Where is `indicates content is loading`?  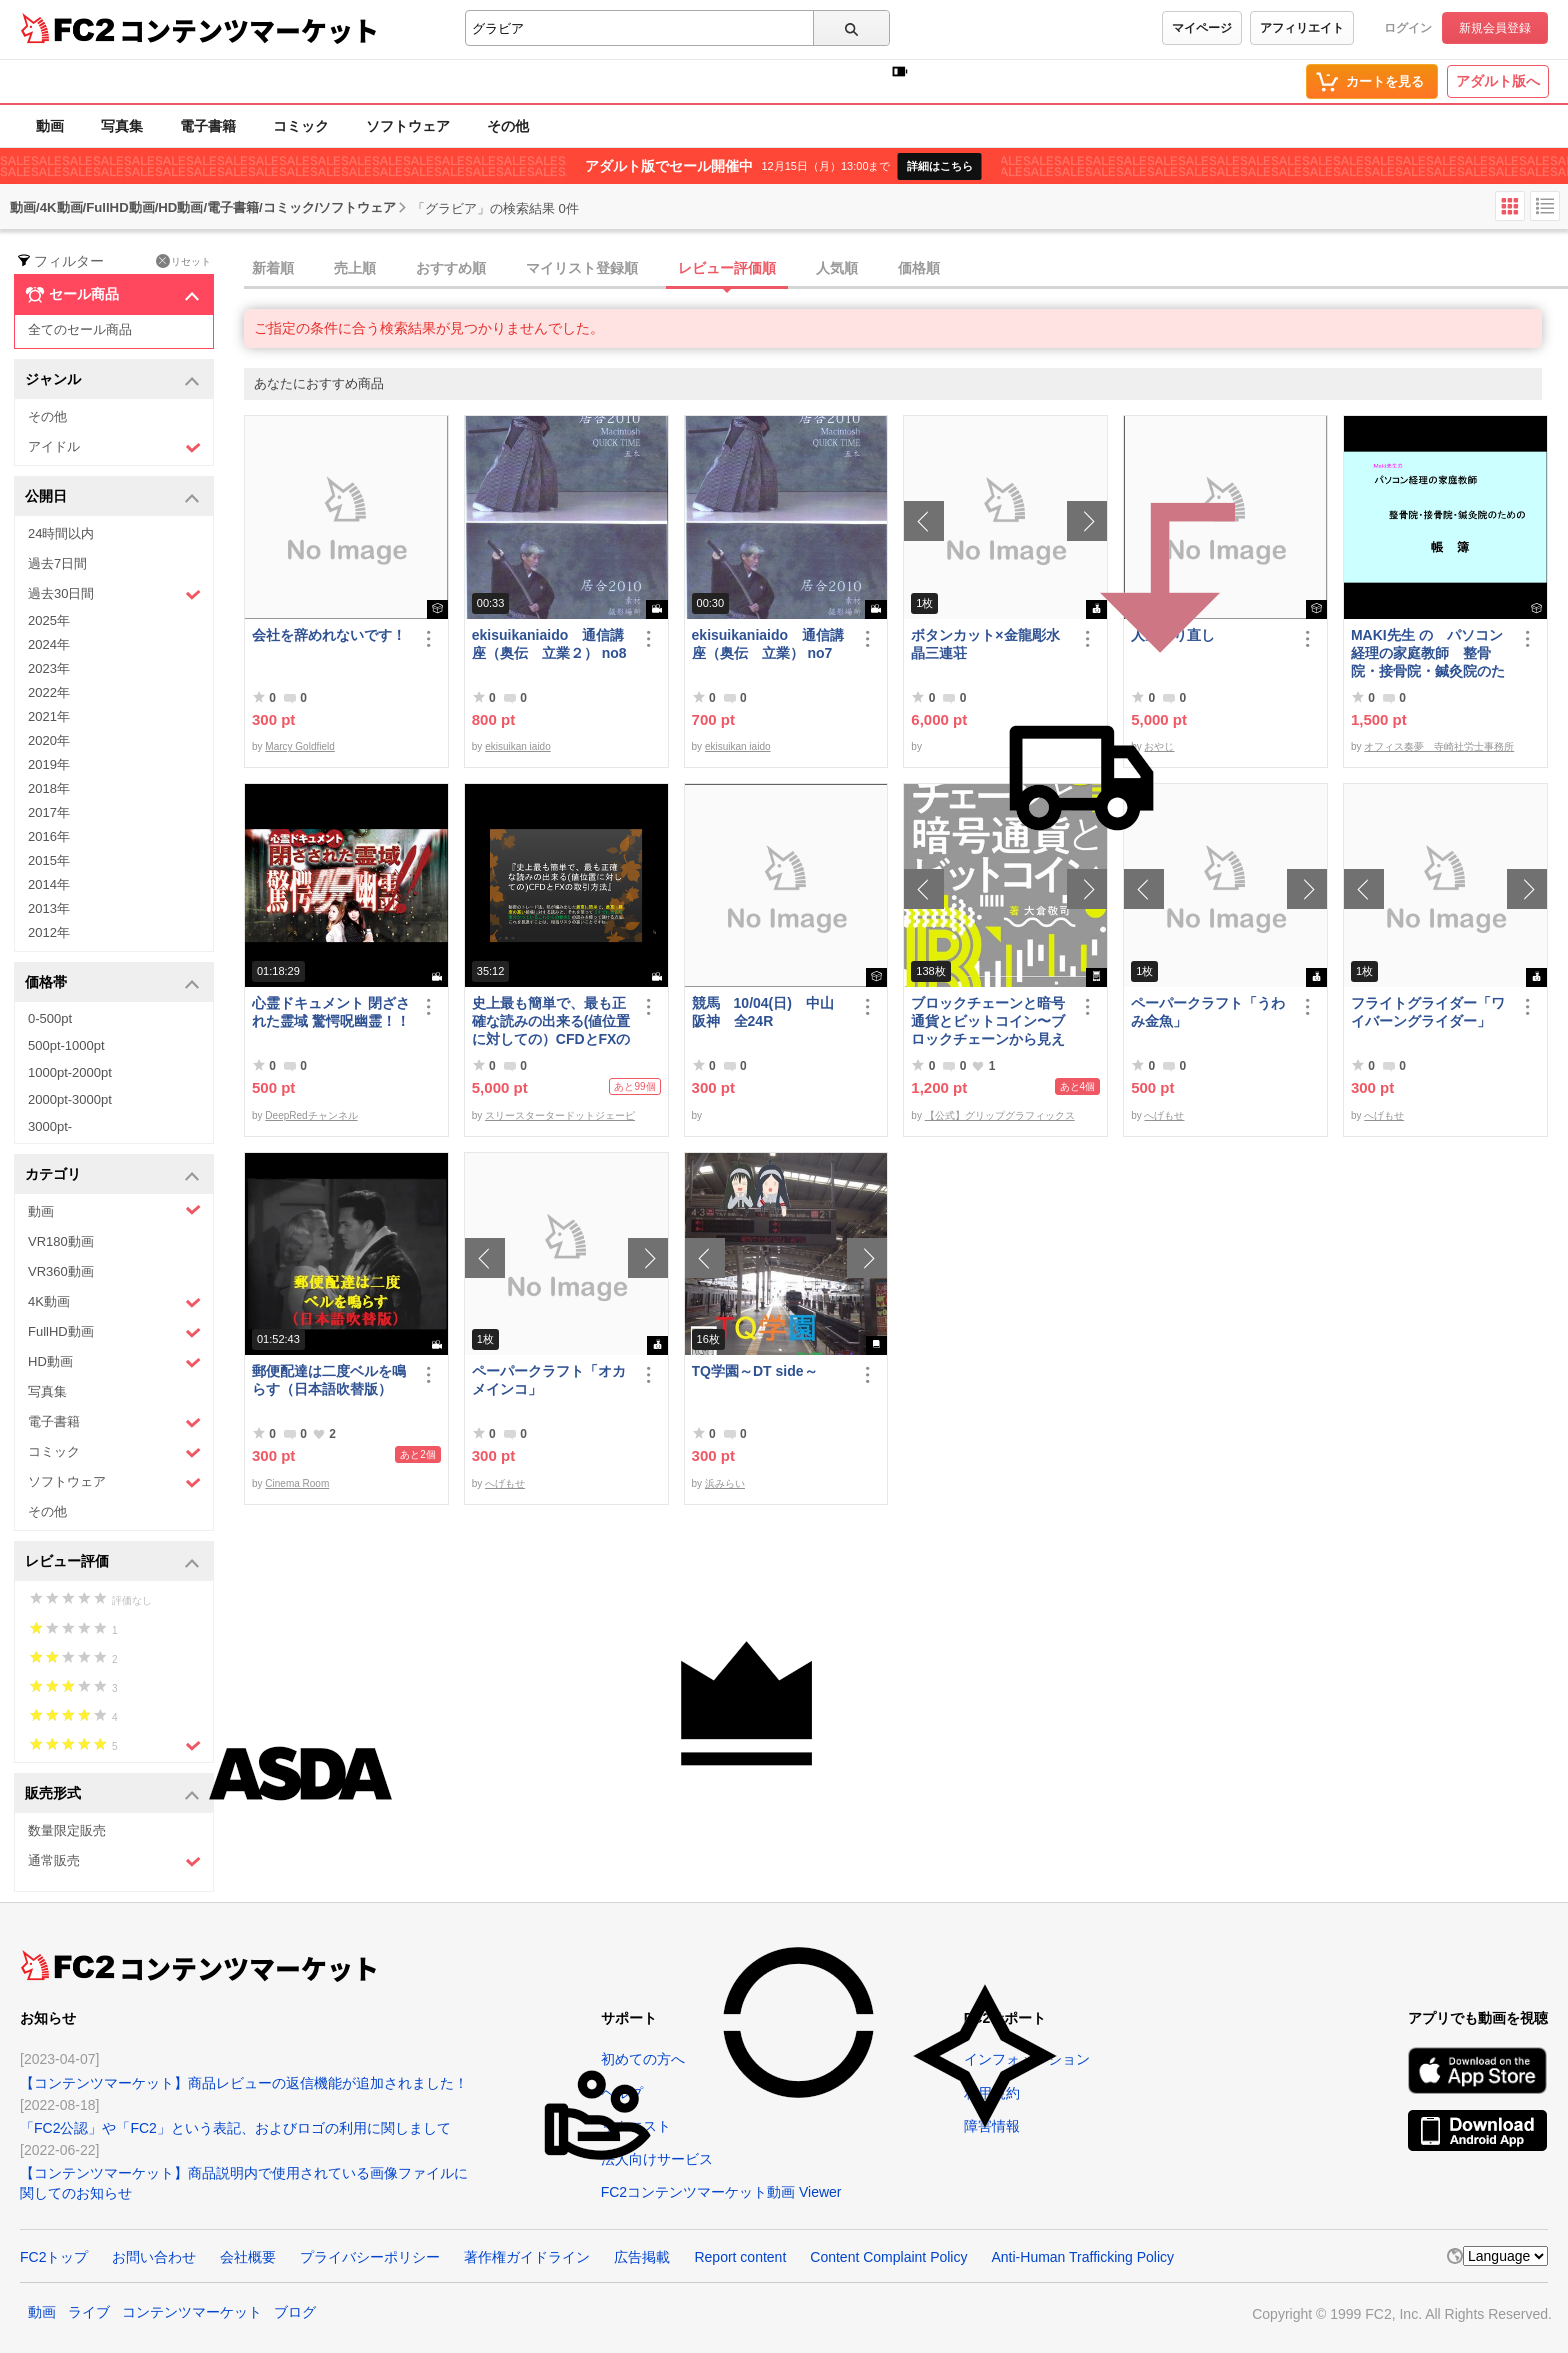
indicates content is loading is located at coordinates (798, 2022).